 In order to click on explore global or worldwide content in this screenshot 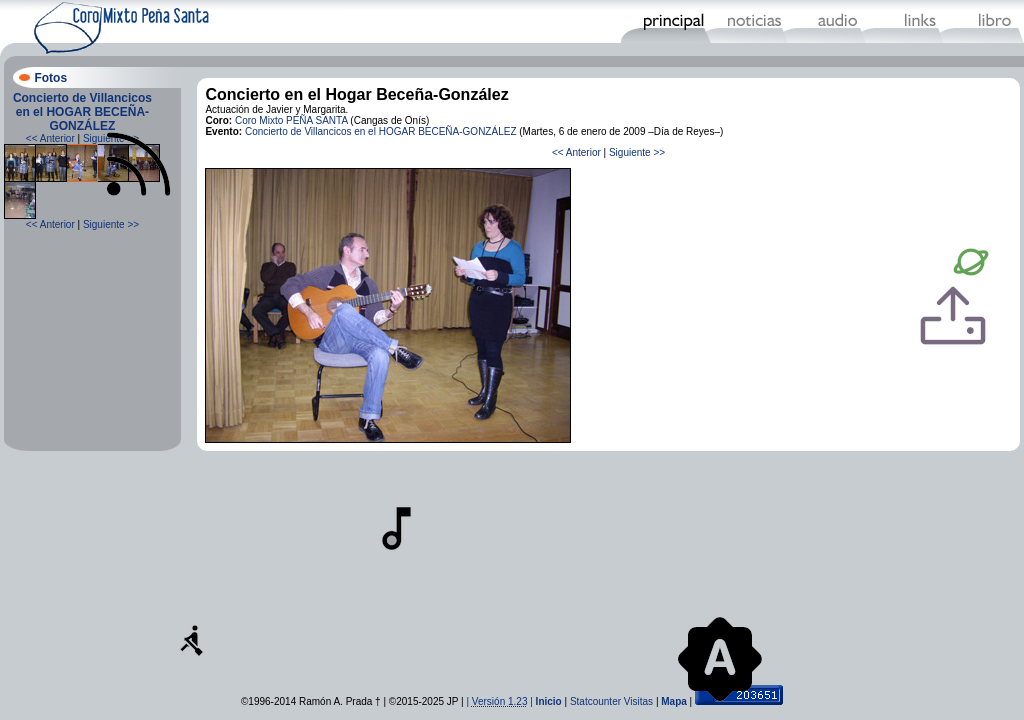, I will do `click(971, 262)`.